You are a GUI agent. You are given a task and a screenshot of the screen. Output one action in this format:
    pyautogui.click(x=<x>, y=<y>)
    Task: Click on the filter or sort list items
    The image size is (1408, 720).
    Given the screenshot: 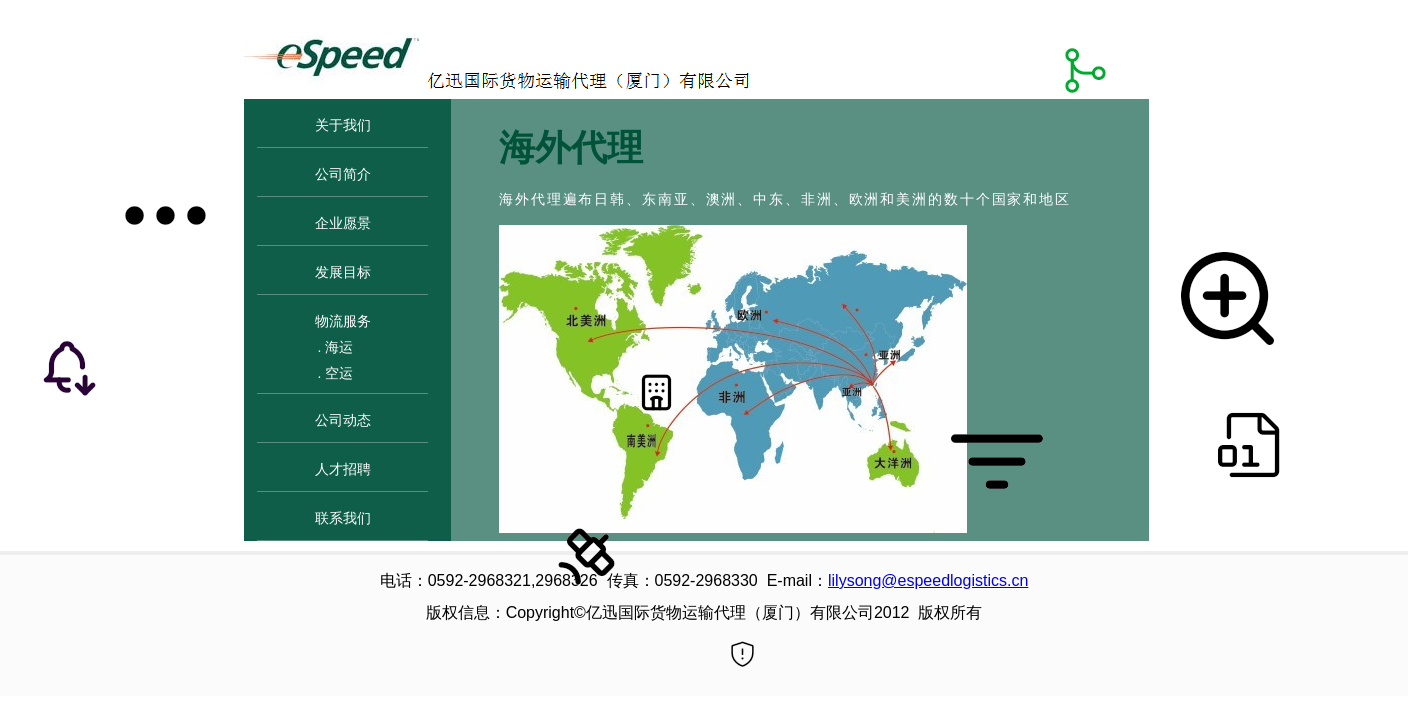 What is the action you would take?
    pyautogui.click(x=997, y=463)
    